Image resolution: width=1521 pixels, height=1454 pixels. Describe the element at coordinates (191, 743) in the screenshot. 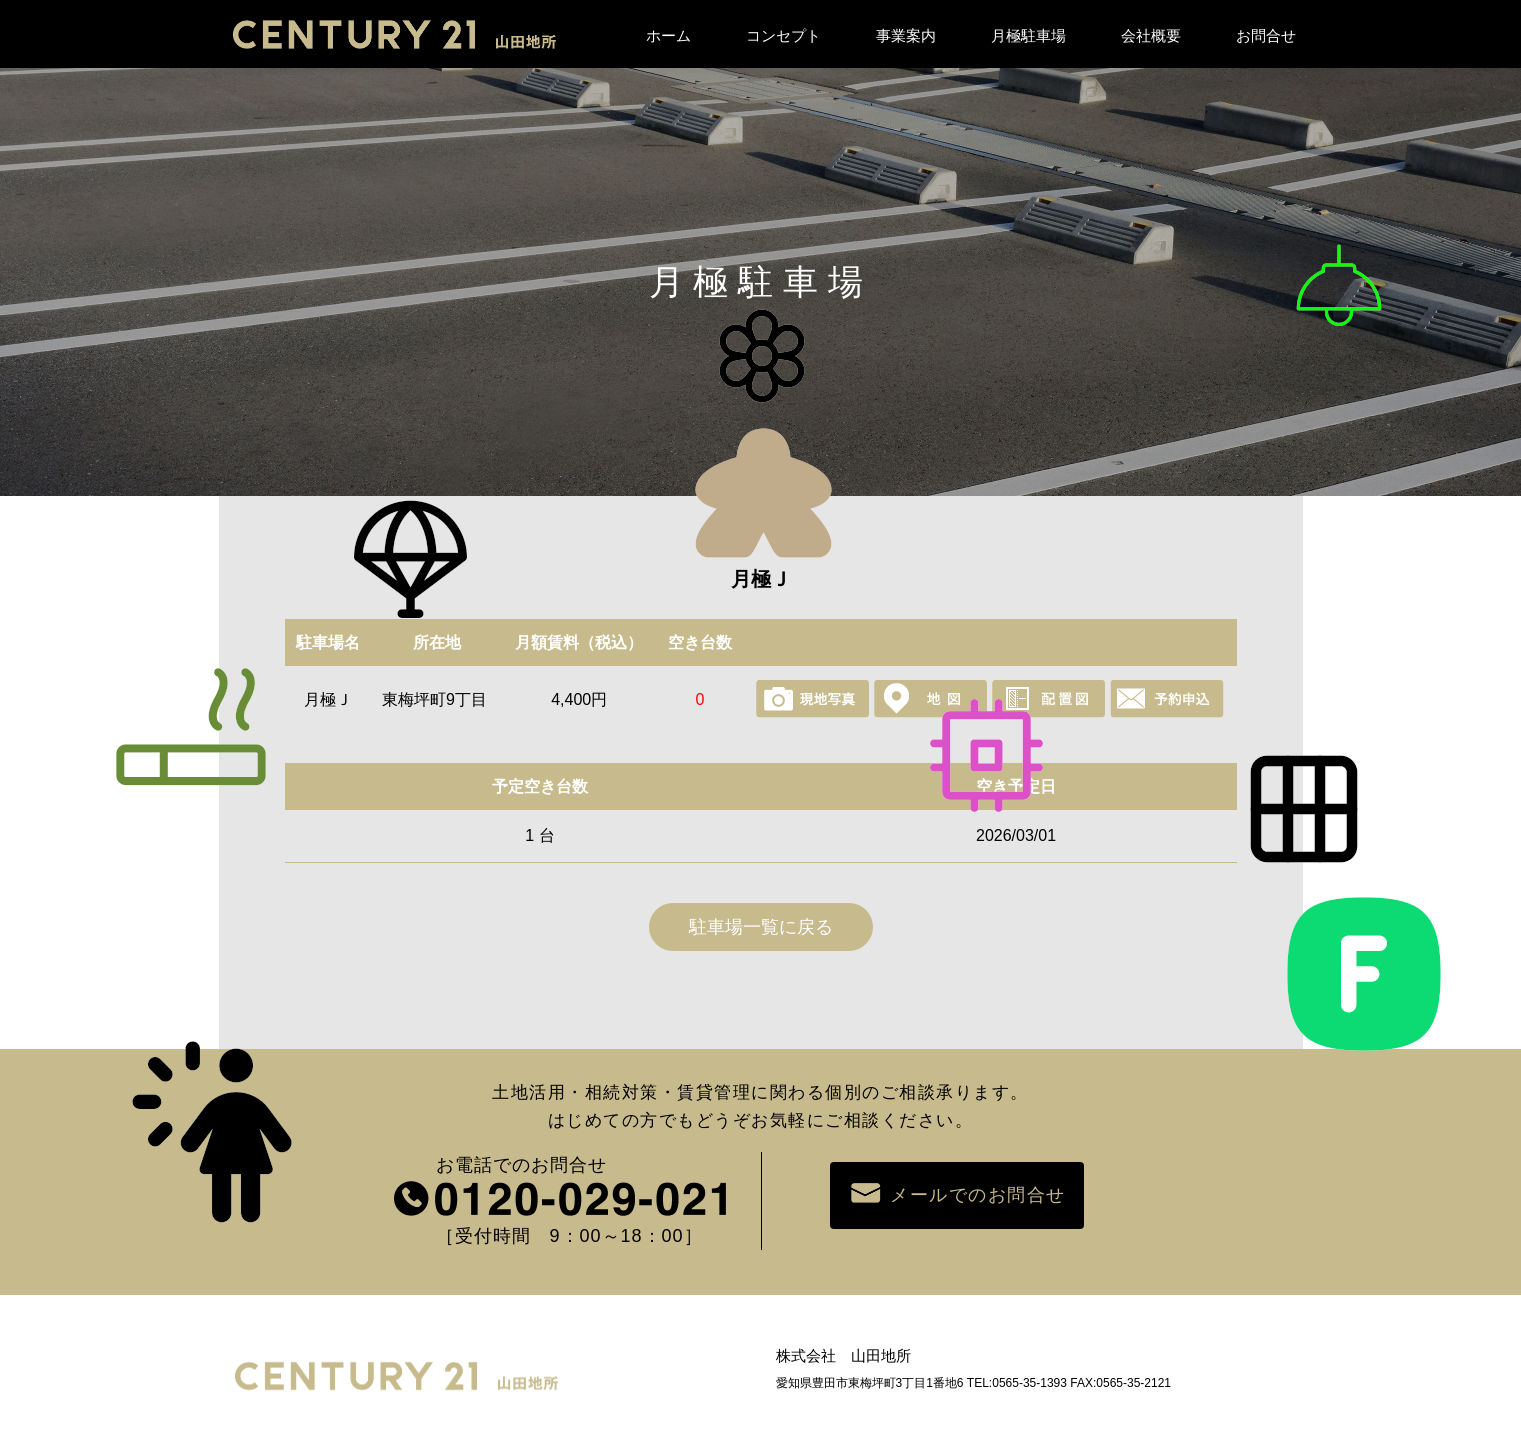

I see `indicates a designated smoking area` at that location.